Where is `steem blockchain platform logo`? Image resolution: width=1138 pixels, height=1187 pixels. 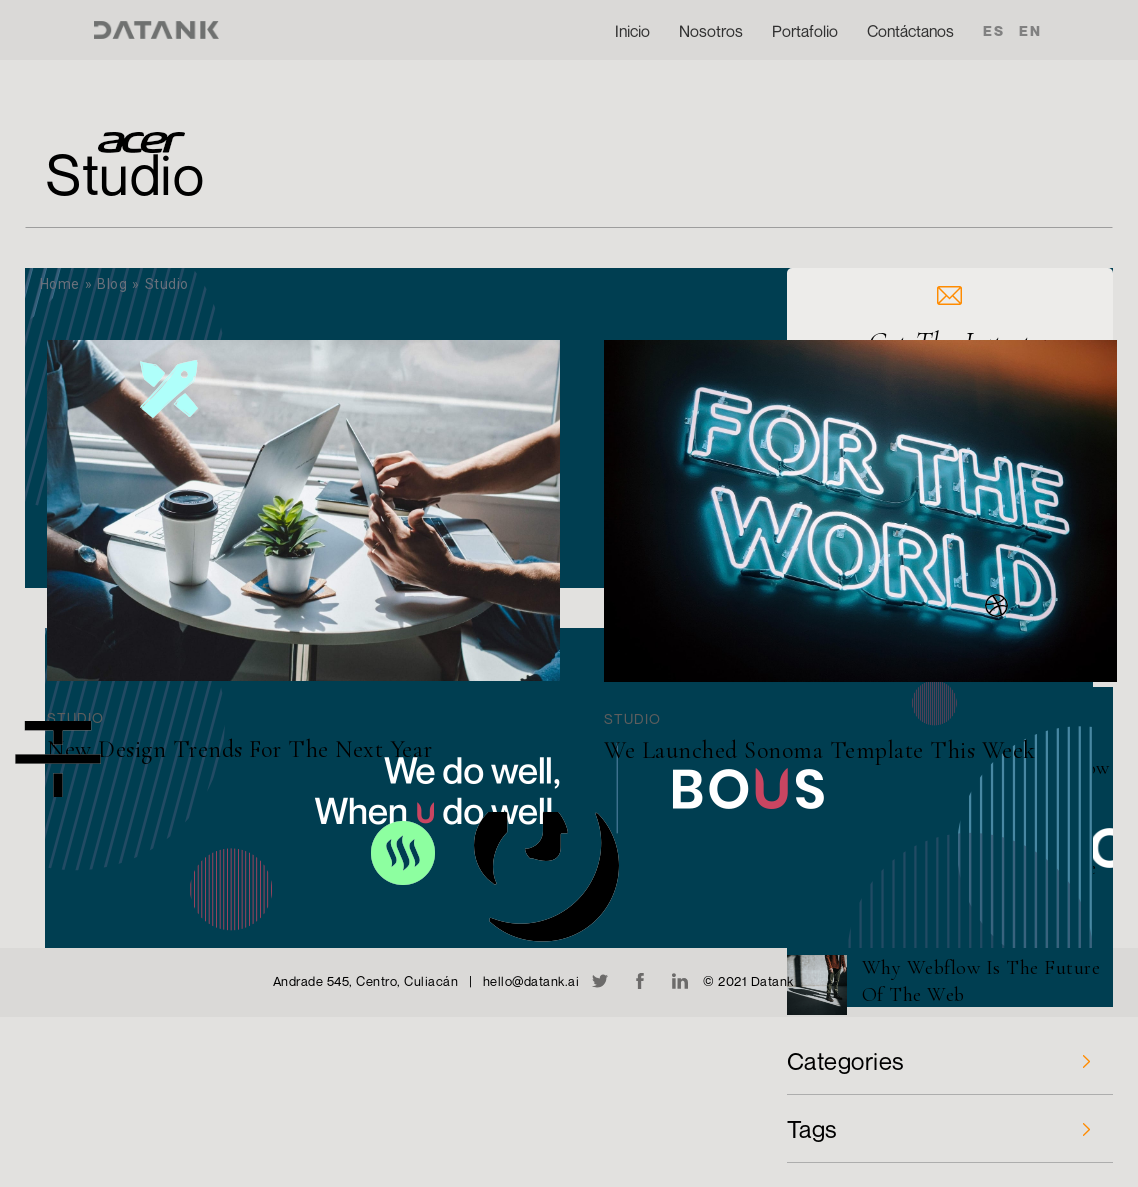
steem blockchain platform logo is located at coordinates (403, 853).